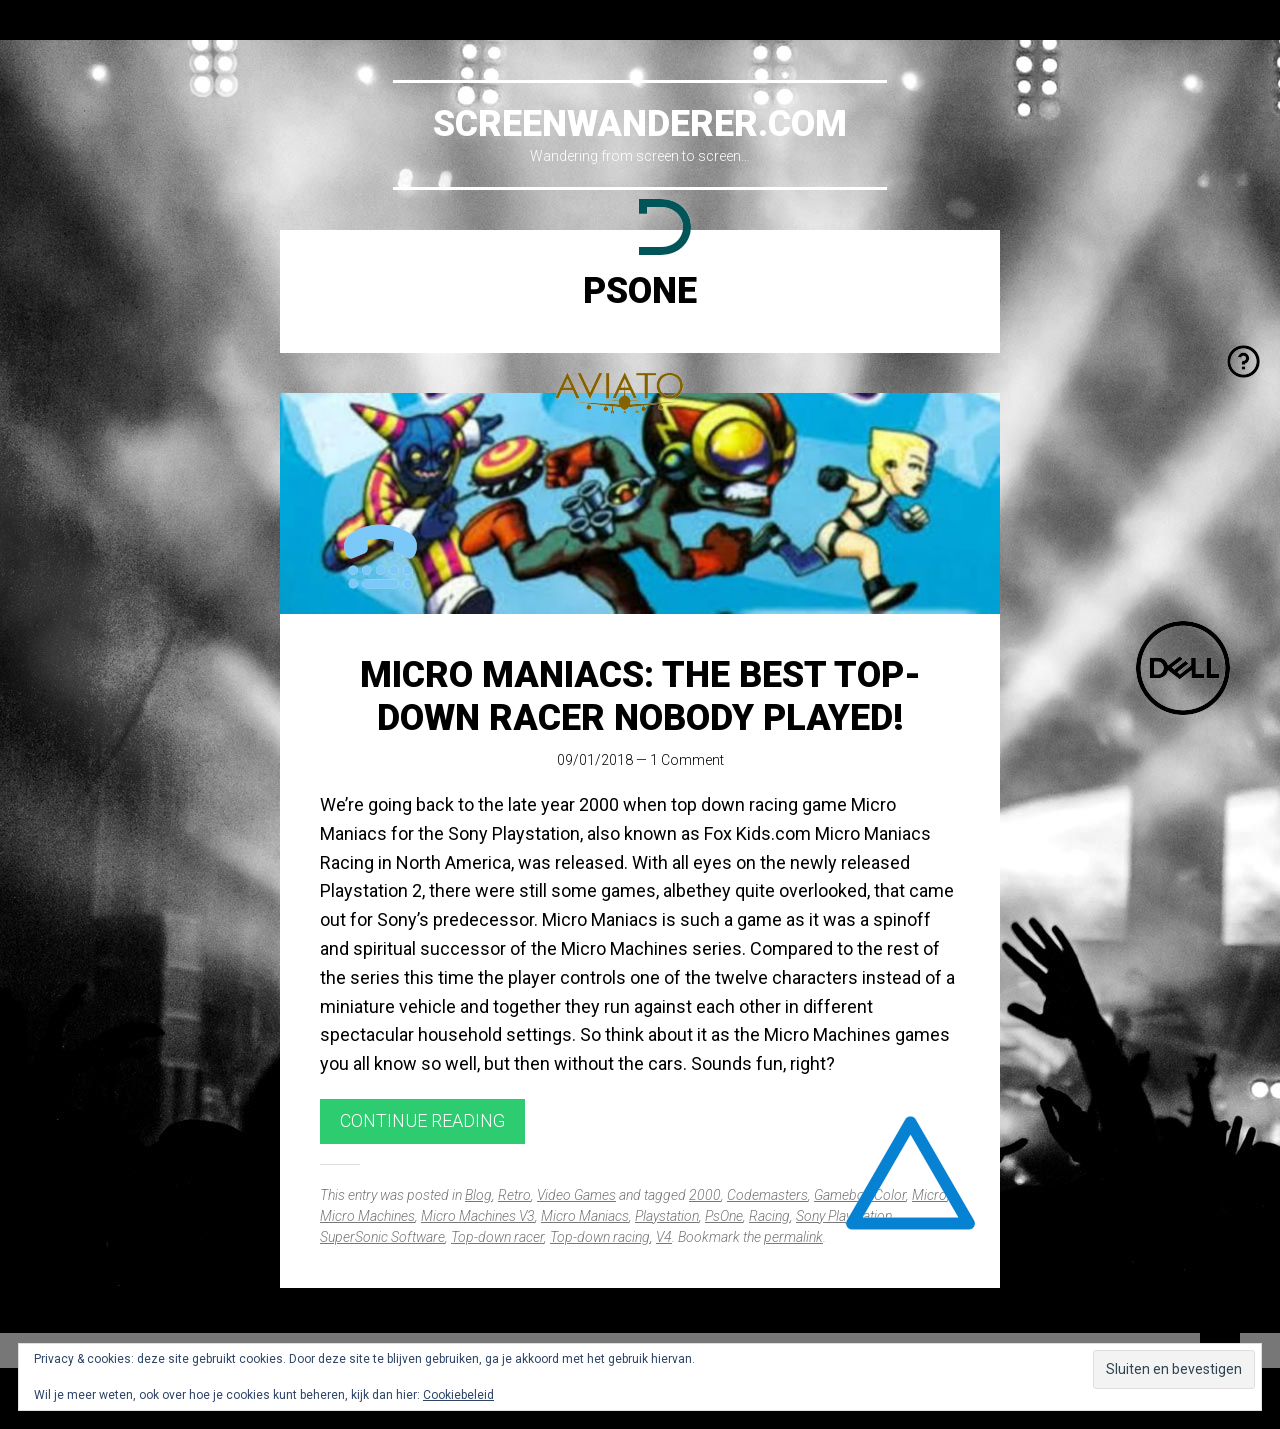  Describe the element at coordinates (380, 556) in the screenshot. I see `enable tty/tdd accessibility for hearing-impaired calls` at that location.